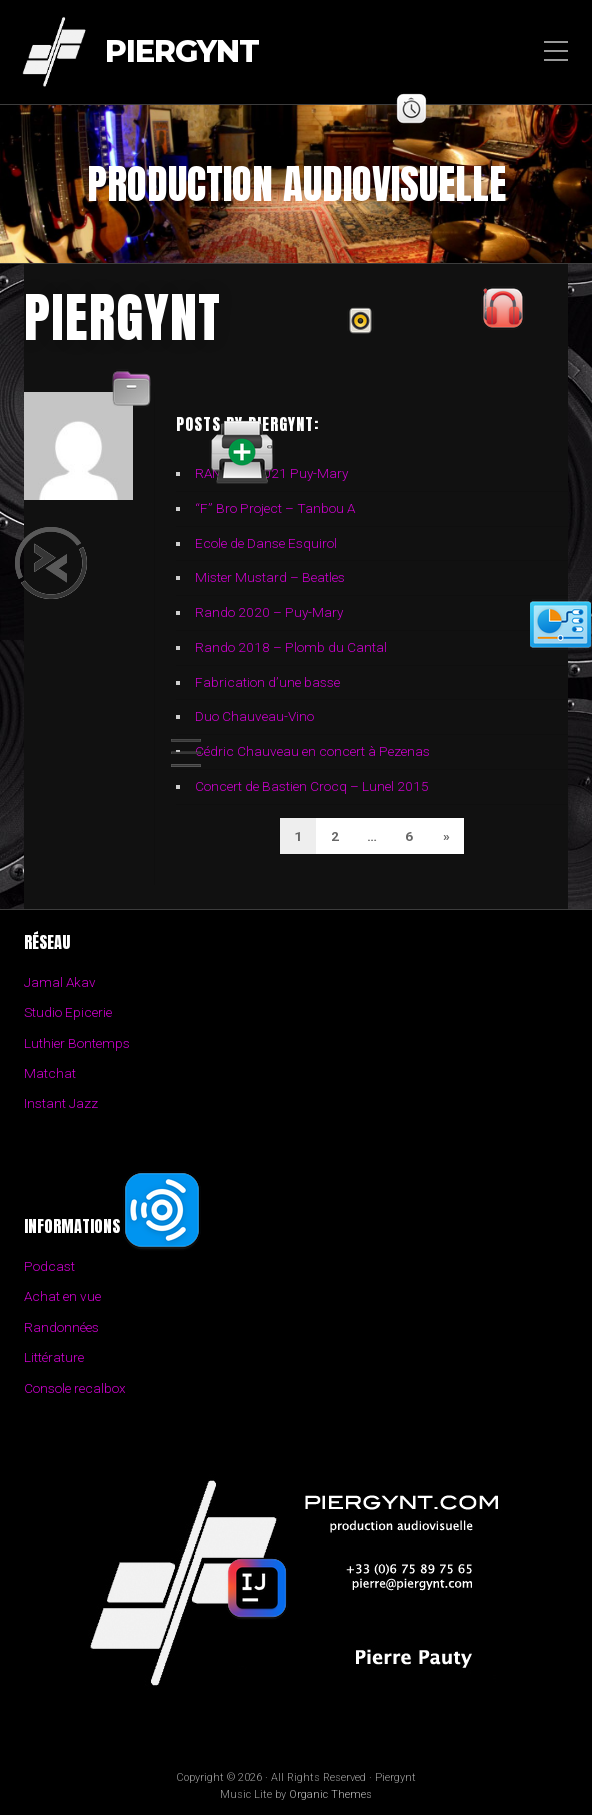 The image size is (592, 1815). Describe the element at coordinates (560, 624) in the screenshot. I see `open windows control panel settings` at that location.